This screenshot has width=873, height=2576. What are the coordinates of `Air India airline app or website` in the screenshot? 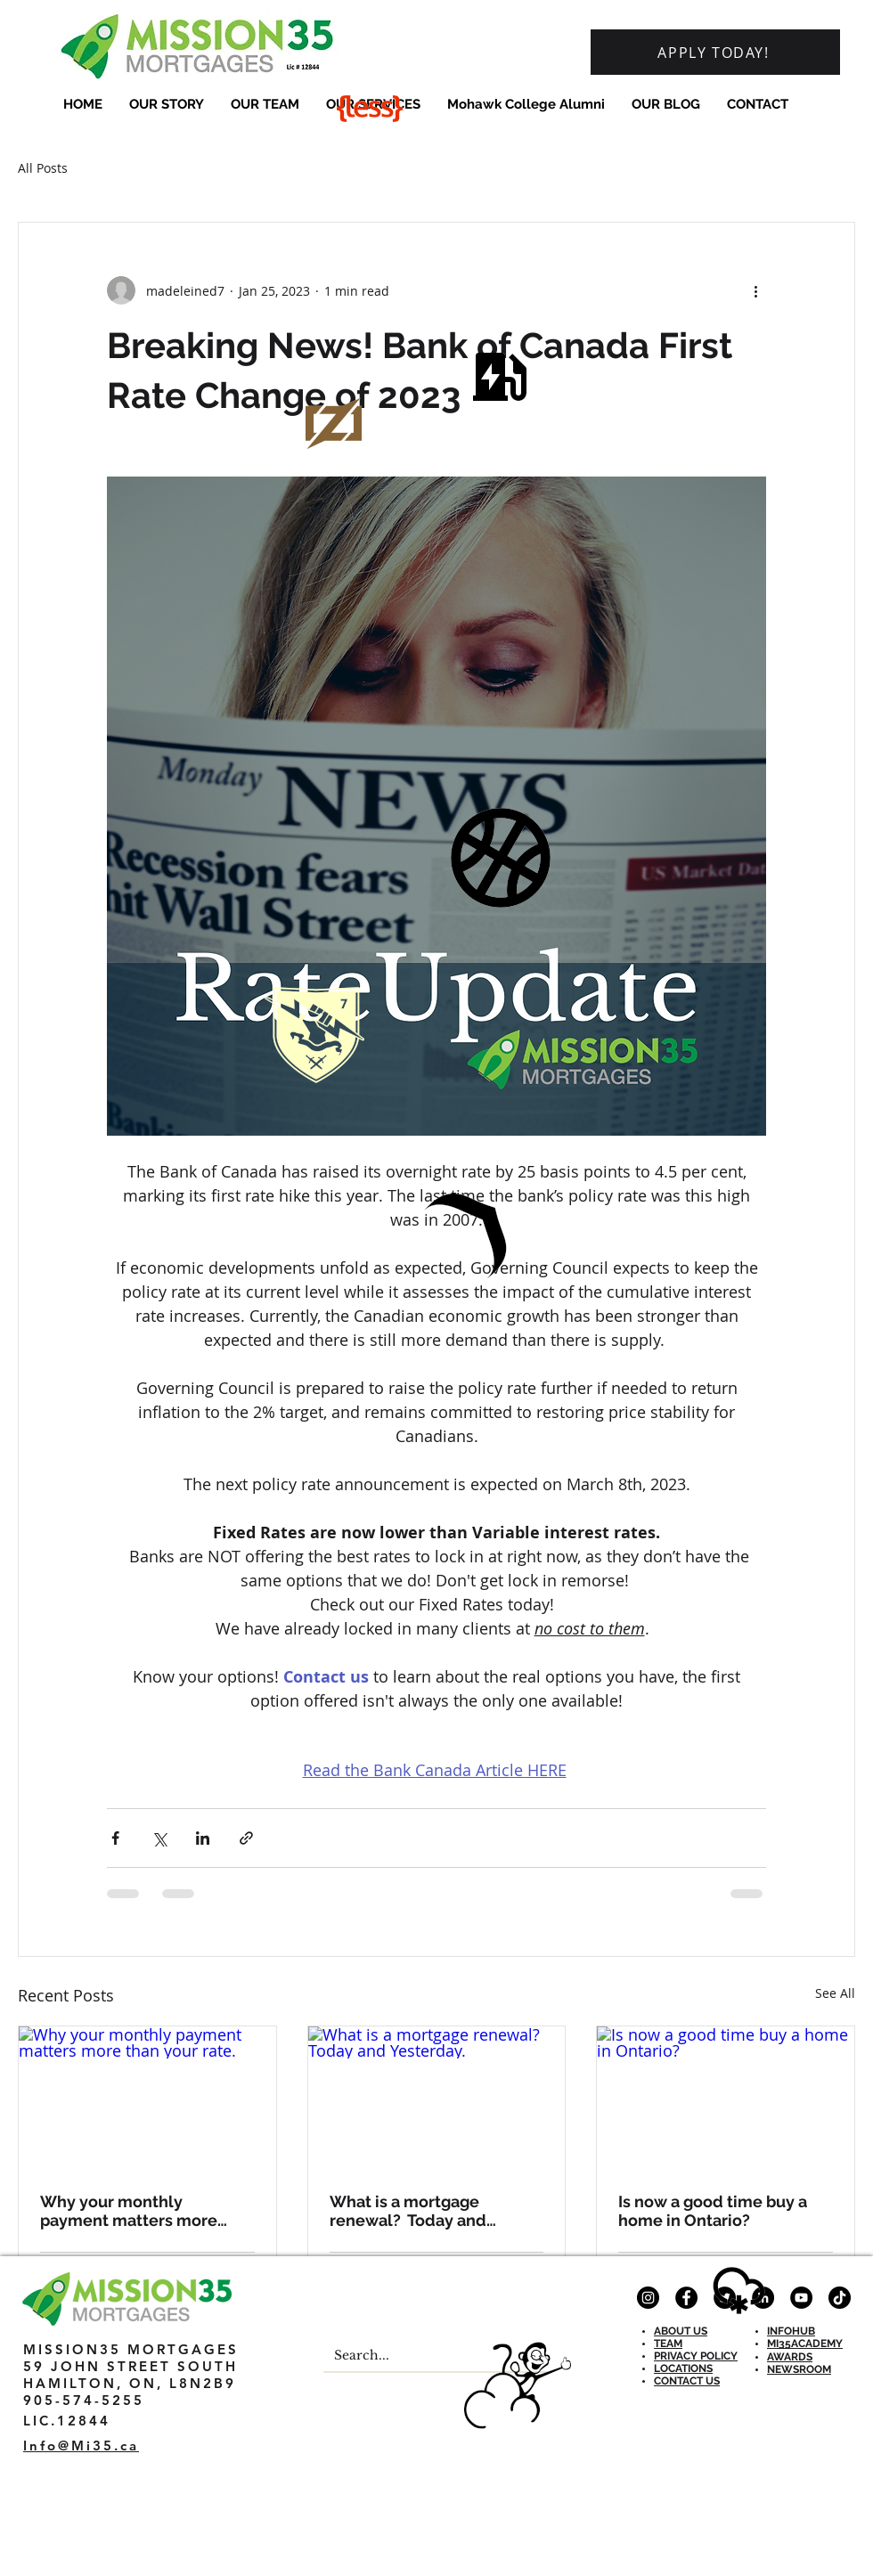 It's located at (465, 1235).